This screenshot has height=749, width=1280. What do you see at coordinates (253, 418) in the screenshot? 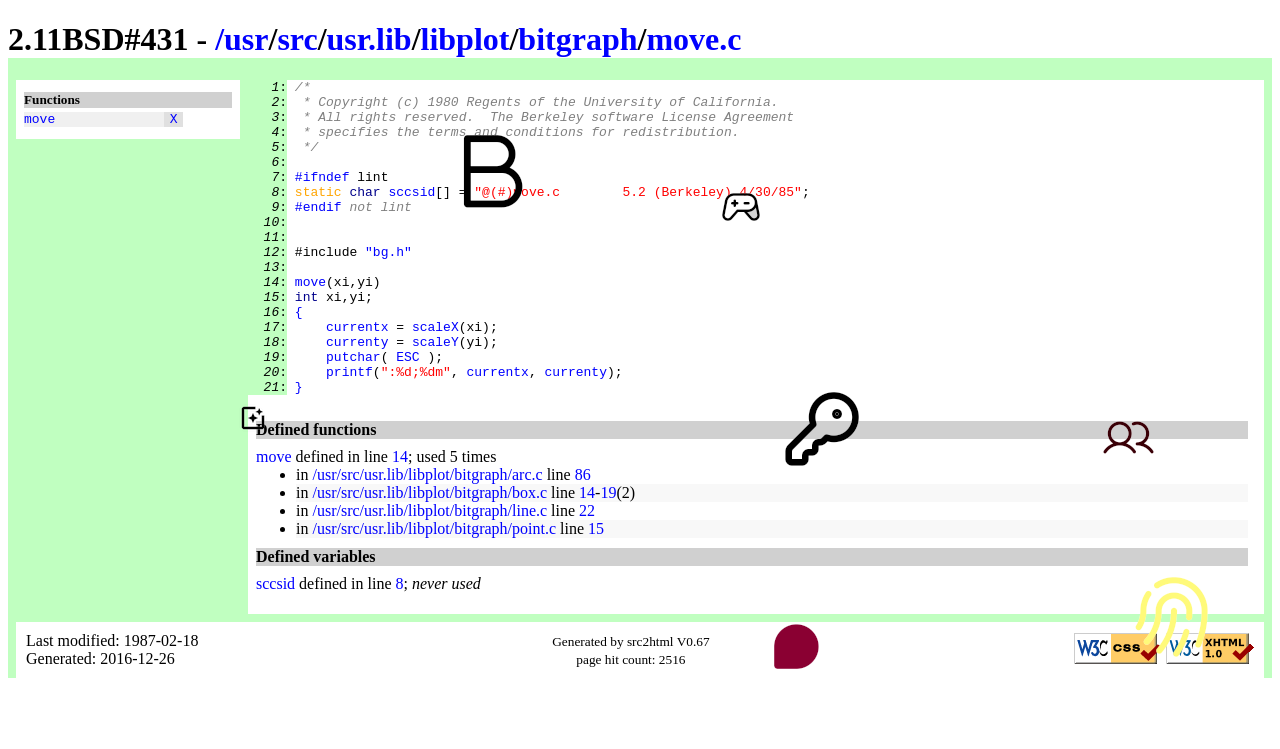
I see `apply a filter or effect to a photo` at bounding box center [253, 418].